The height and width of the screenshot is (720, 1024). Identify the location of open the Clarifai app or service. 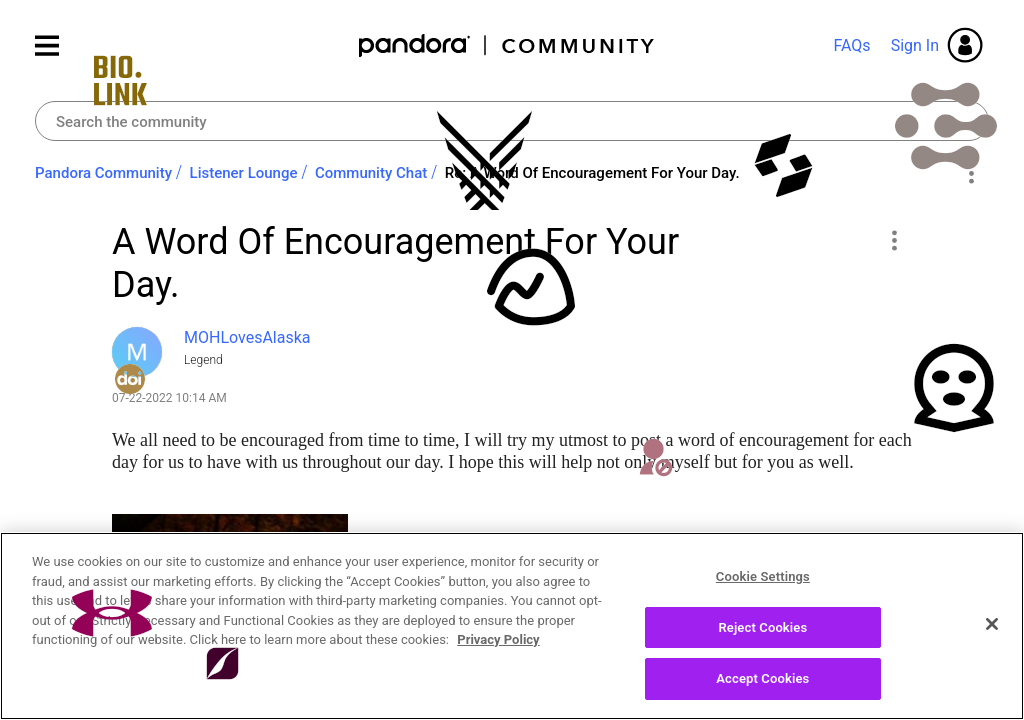
(946, 126).